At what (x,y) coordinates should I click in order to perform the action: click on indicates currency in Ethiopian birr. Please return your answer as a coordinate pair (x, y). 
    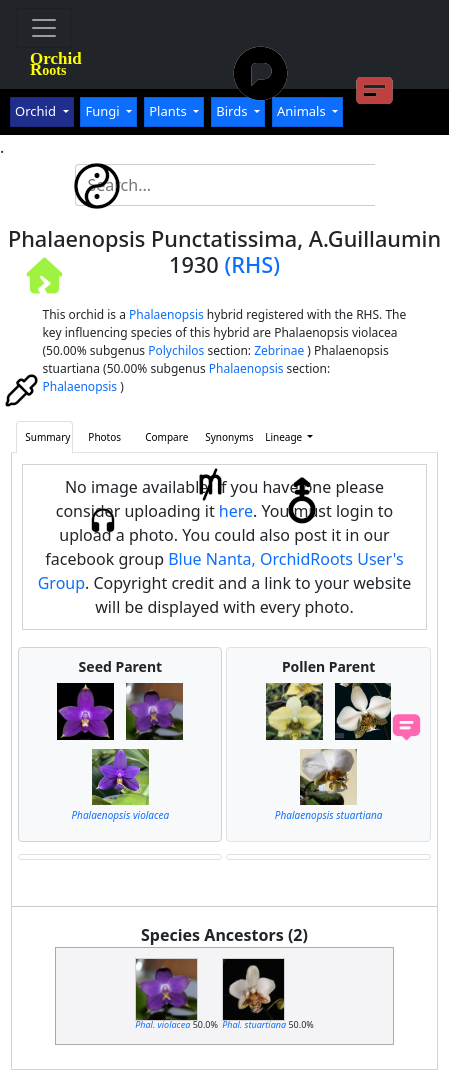
    Looking at the image, I should click on (210, 484).